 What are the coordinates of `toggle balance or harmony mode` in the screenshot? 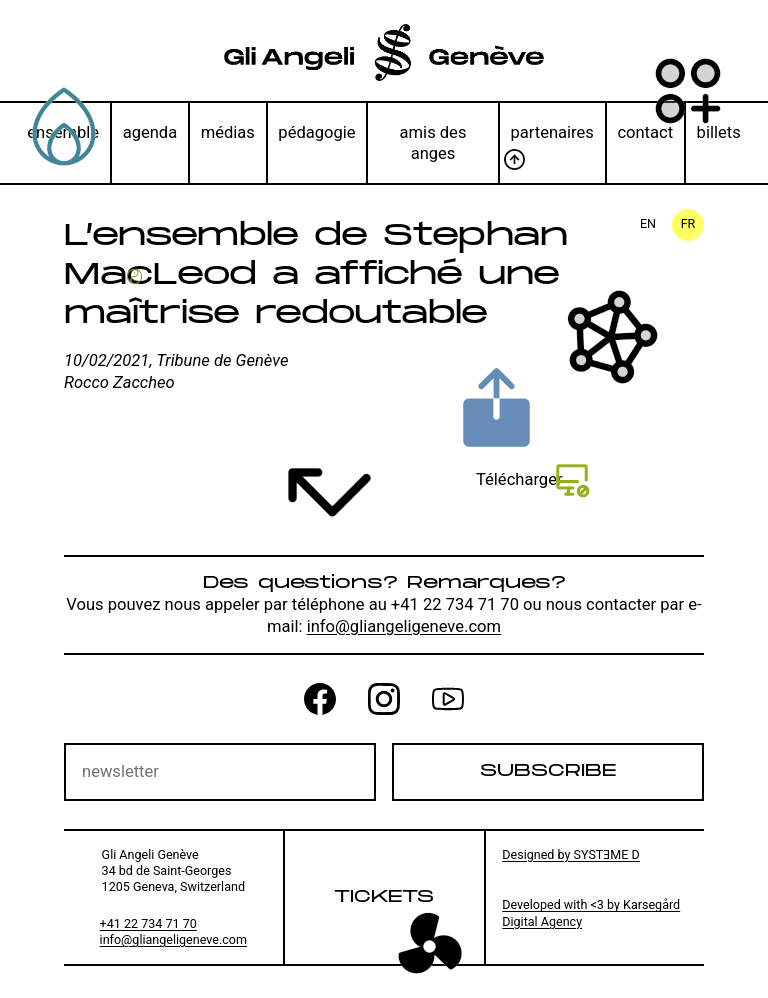 It's located at (134, 276).